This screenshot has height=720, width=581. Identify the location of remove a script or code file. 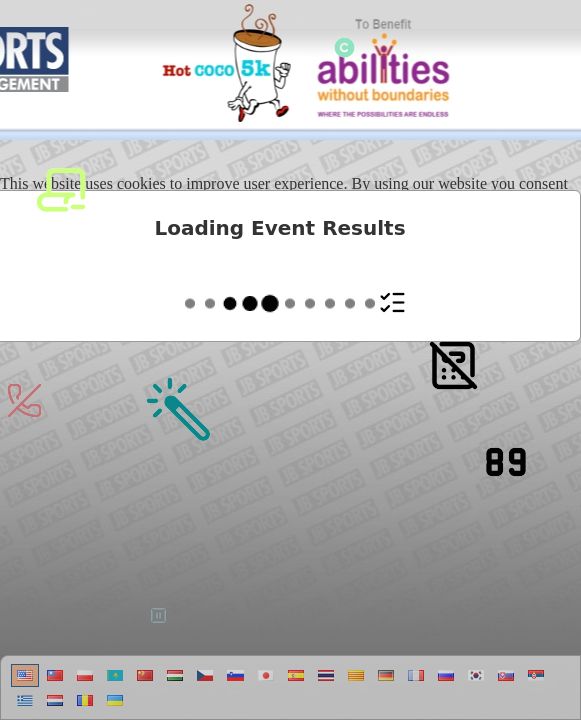
(61, 190).